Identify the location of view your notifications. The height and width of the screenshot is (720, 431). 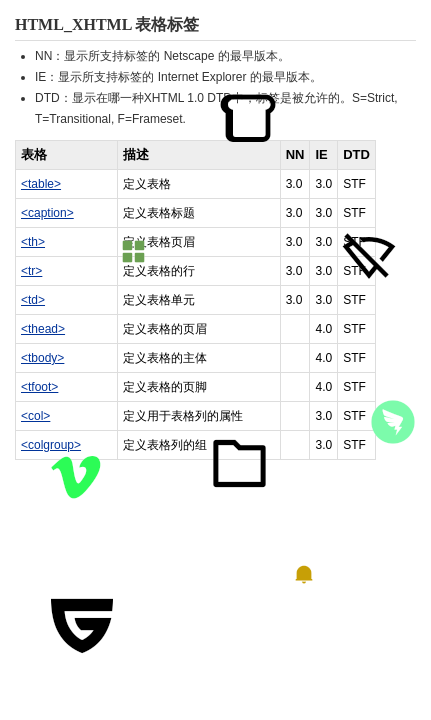
(304, 574).